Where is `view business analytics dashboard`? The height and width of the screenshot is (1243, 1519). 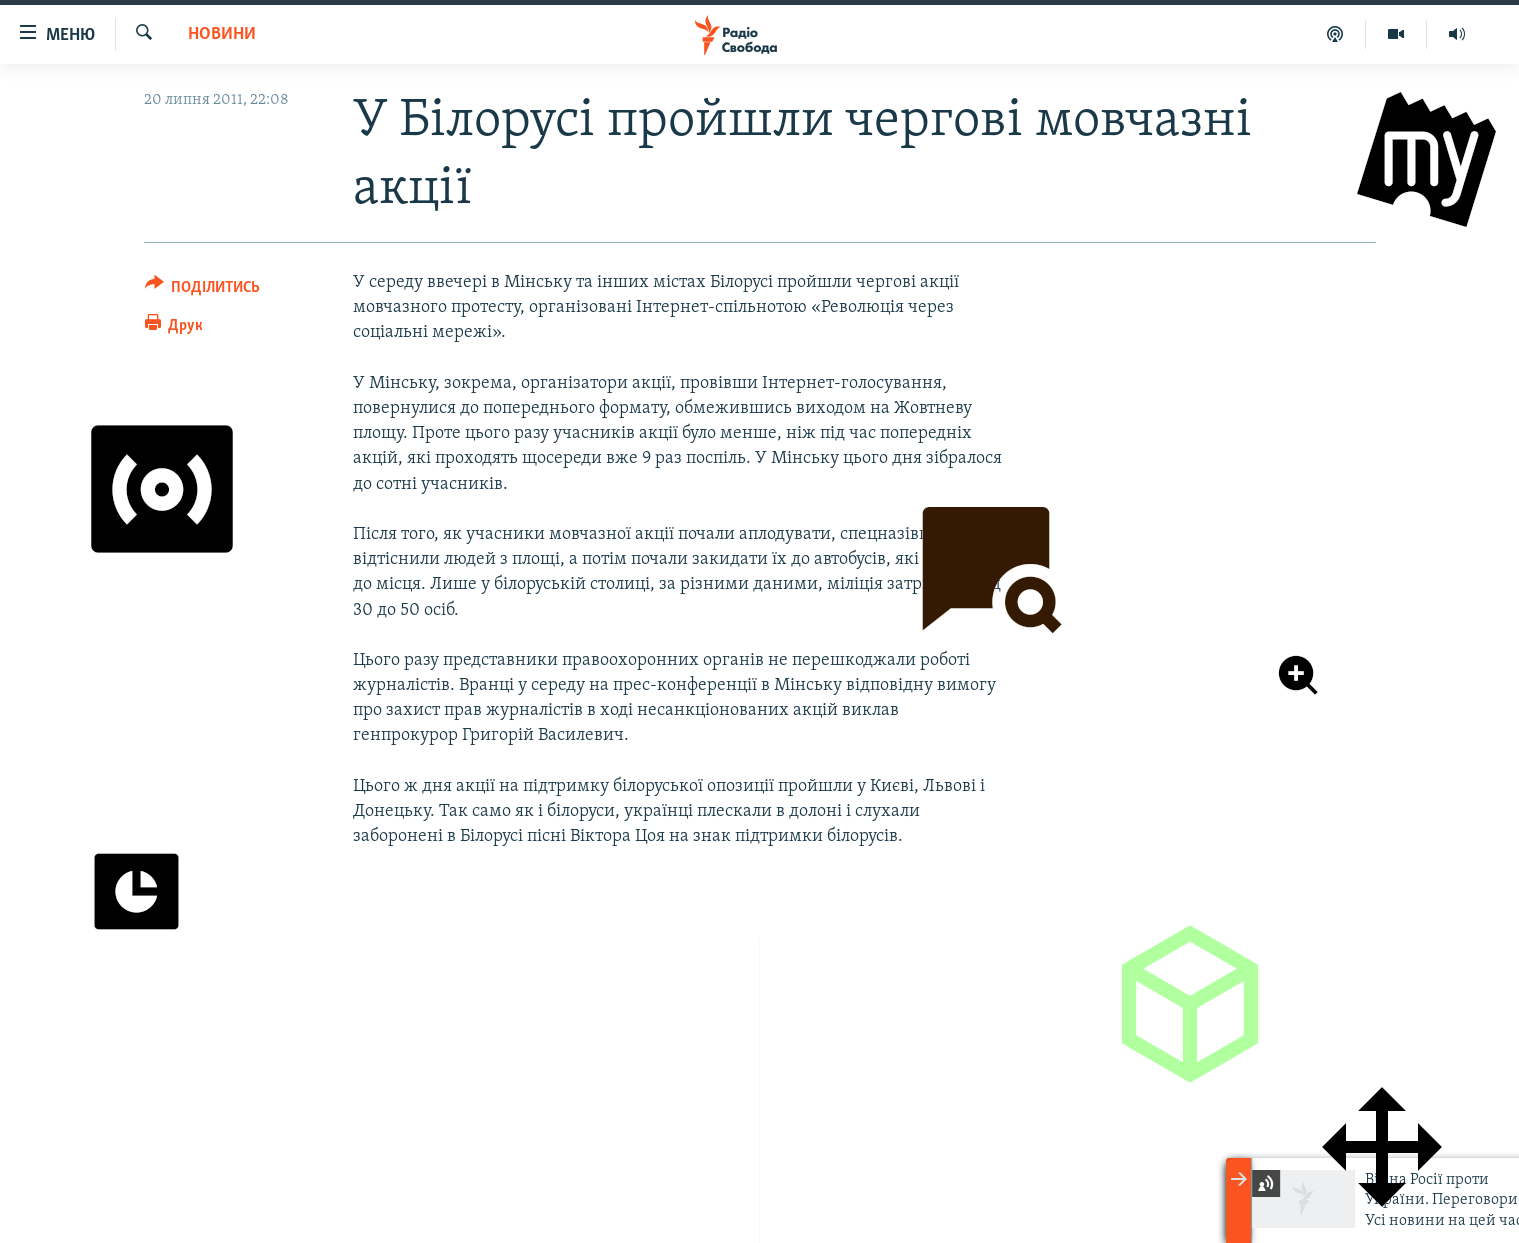 view business analytics dashboard is located at coordinates (136, 891).